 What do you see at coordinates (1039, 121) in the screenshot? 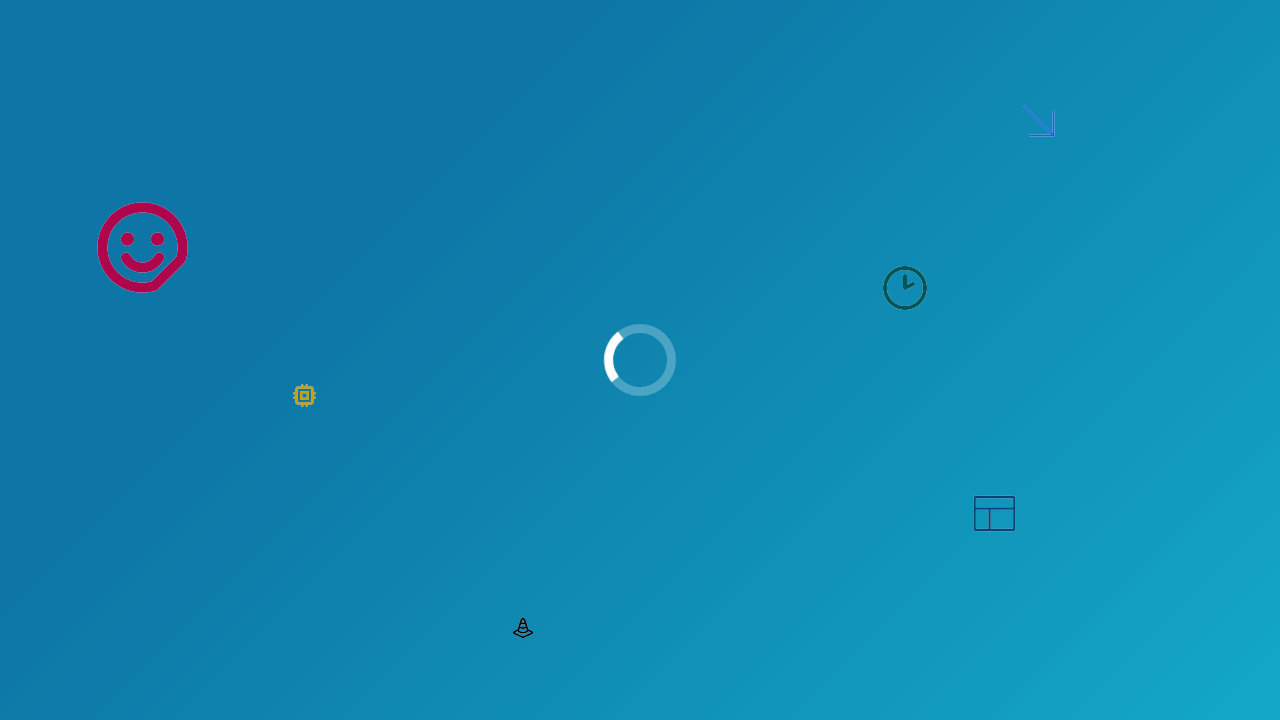
I see `navigate to the next item diagonally` at bounding box center [1039, 121].